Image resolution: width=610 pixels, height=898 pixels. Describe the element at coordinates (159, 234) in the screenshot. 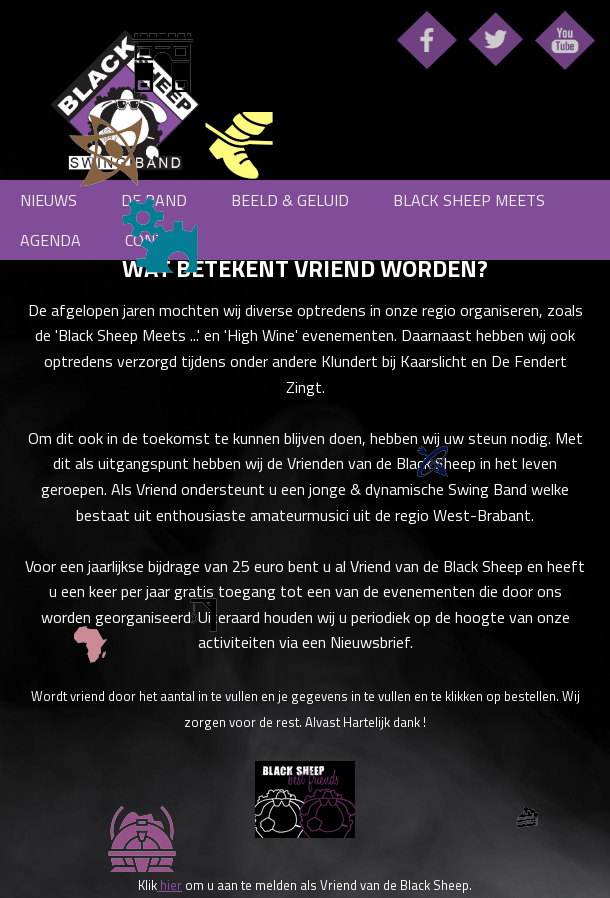

I see `access settings or preferences` at that location.